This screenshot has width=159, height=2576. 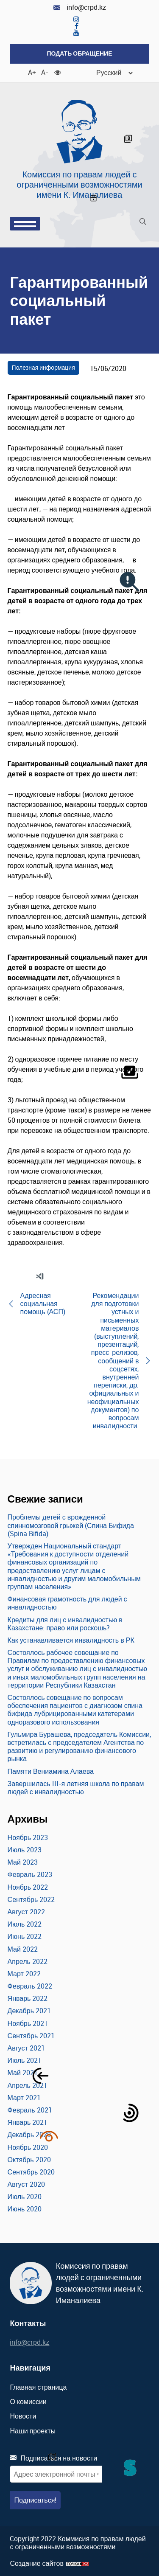 What do you see at coordinates (129, 581) in the screenshot?
I see `search error or warning` at bounding box center [129, 581].